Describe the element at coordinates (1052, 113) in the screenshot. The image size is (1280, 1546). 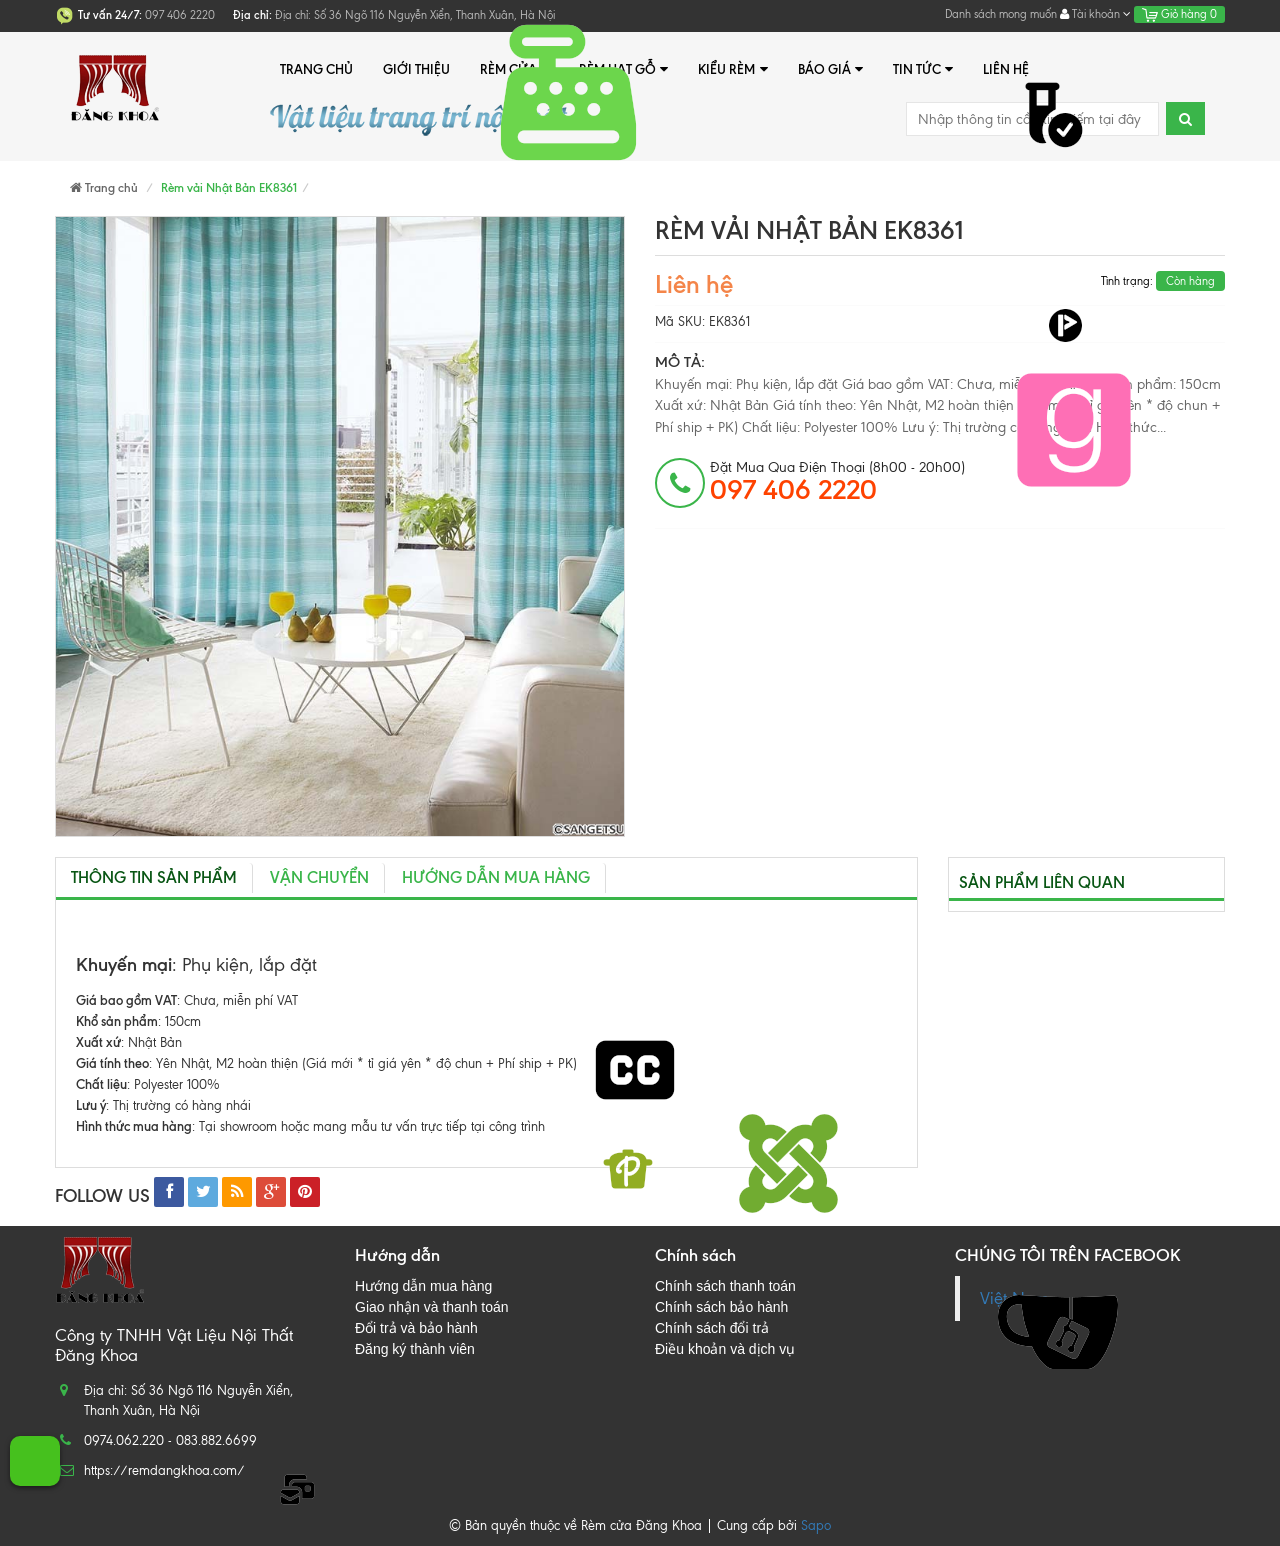
I see `test sample verified or approved` at that location.